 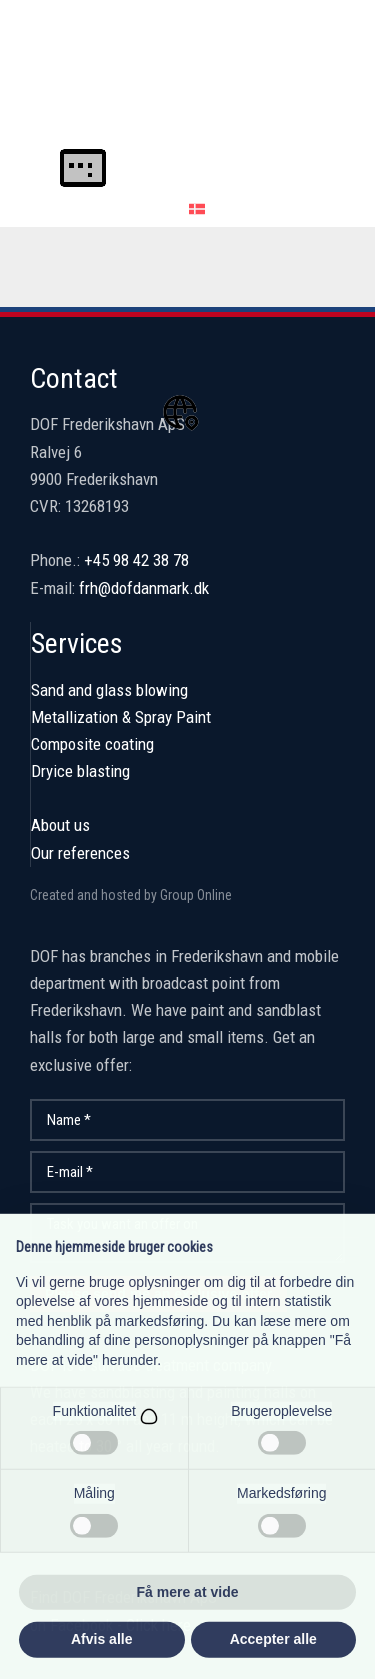 I want to click on adjust image aspect ratio settings, so click(x=83, y=168).